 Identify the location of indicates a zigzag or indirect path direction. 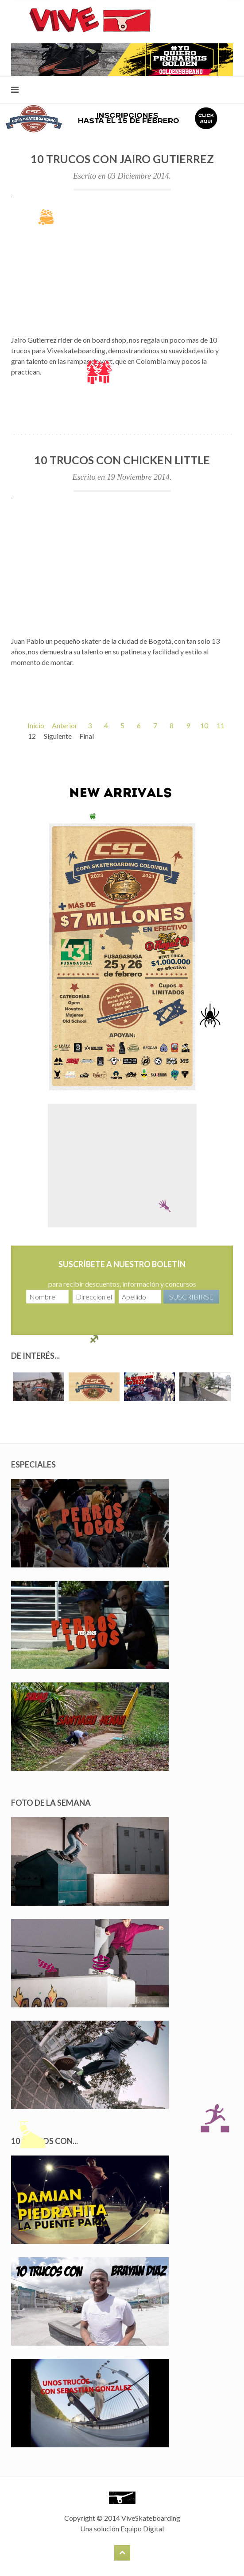
(48, 1966).